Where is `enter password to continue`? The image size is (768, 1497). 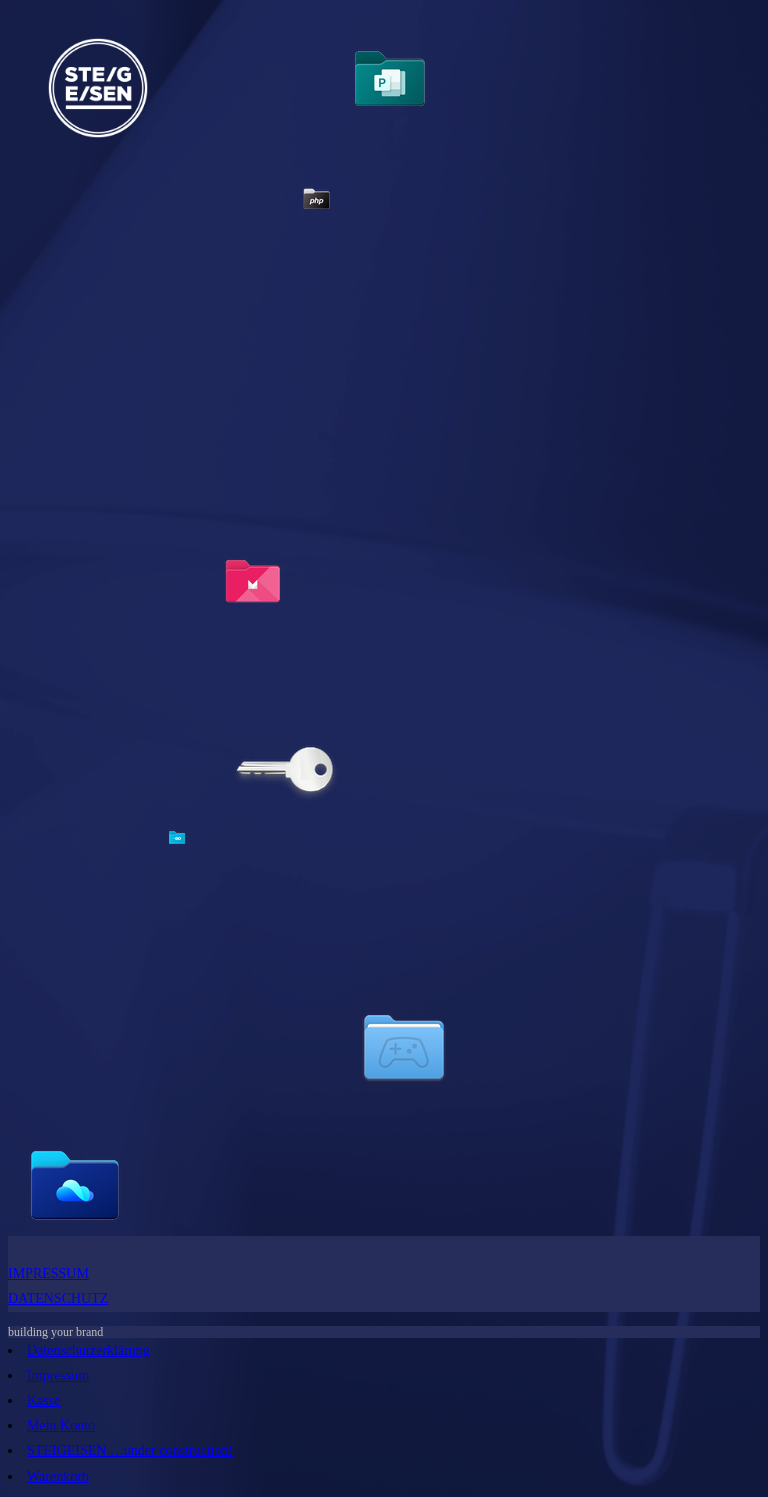
enter password to continue is located at coordinates (286, 771).